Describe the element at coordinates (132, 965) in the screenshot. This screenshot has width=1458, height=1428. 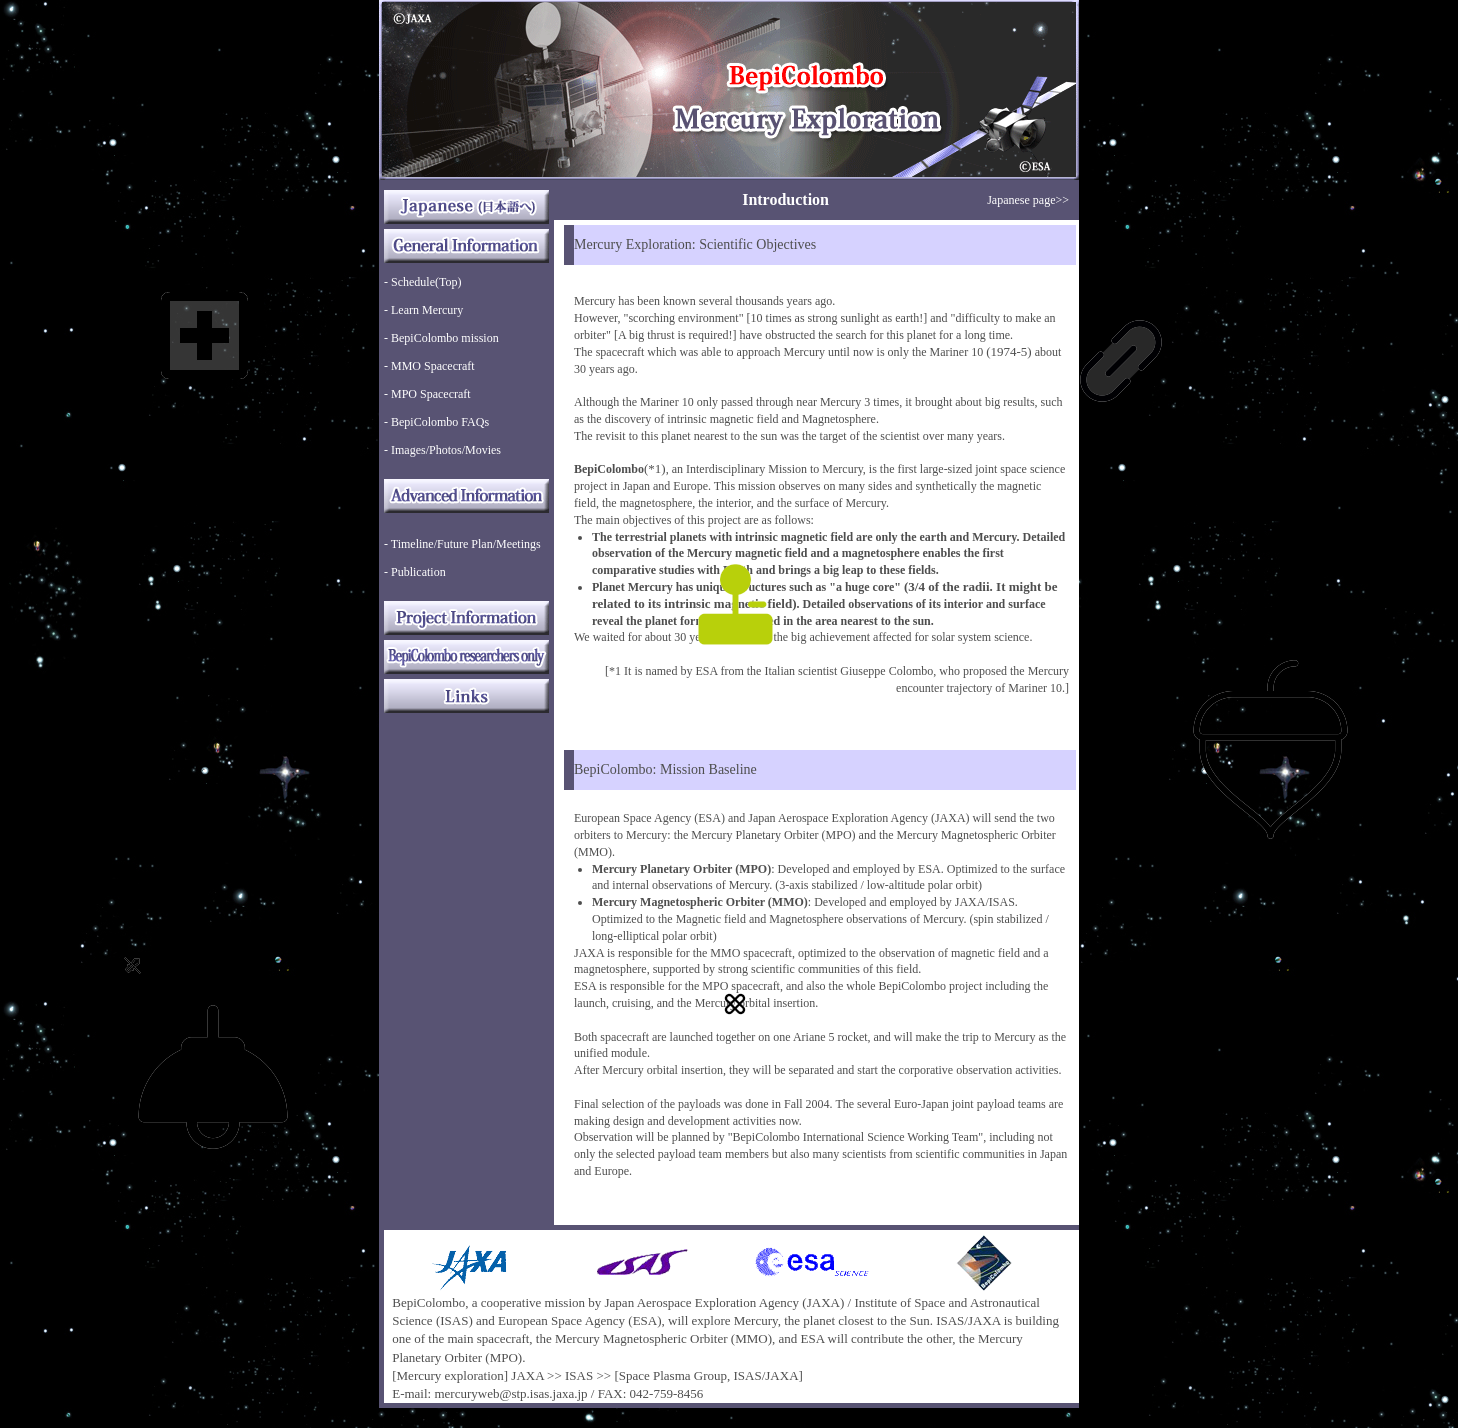
I see `disable combat mode` at that location.